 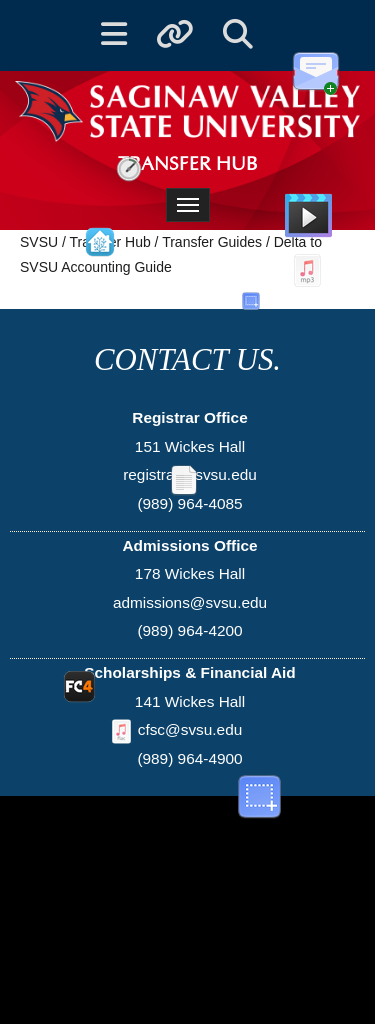 I want to click on open the home assistant app, so click(x=100, y=242).